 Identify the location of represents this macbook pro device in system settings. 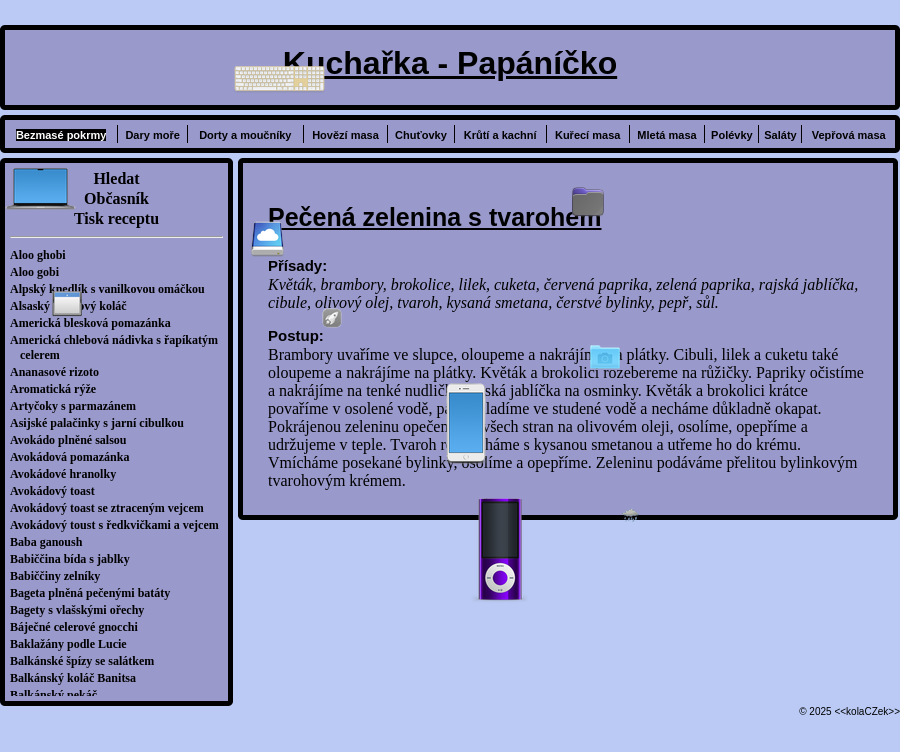
(40, 186).